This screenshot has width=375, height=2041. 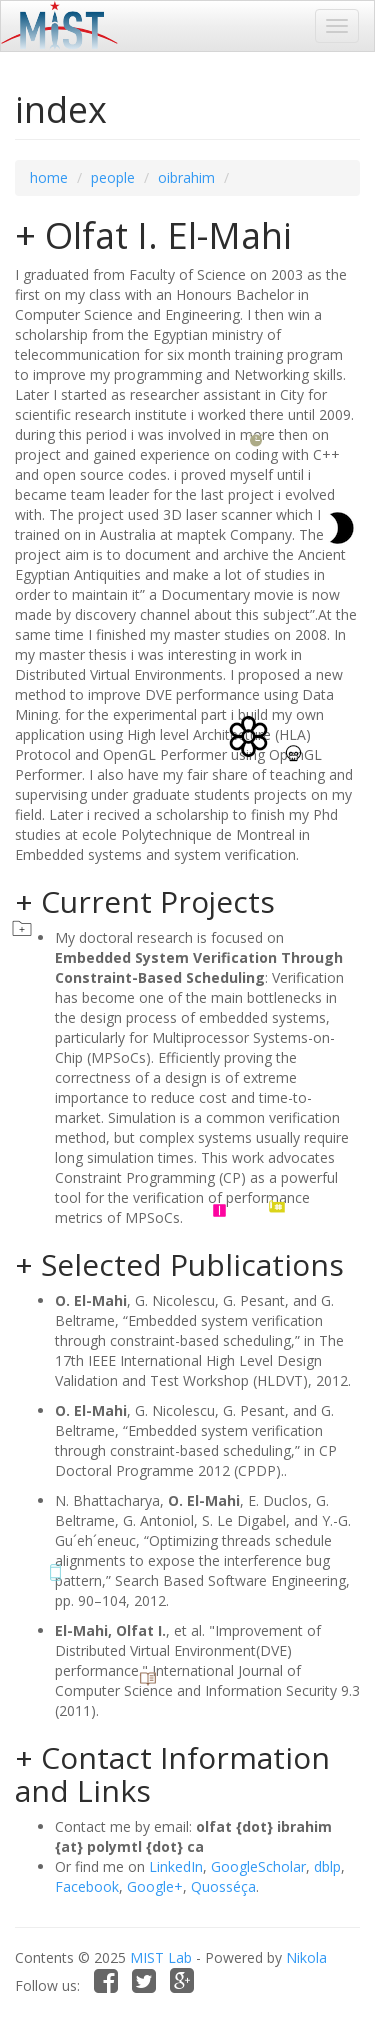 What do you see at coordinates (148, 1678) in the screenshot?
I see `open reading mode or e-reader` at bounding box center [148, 1678].